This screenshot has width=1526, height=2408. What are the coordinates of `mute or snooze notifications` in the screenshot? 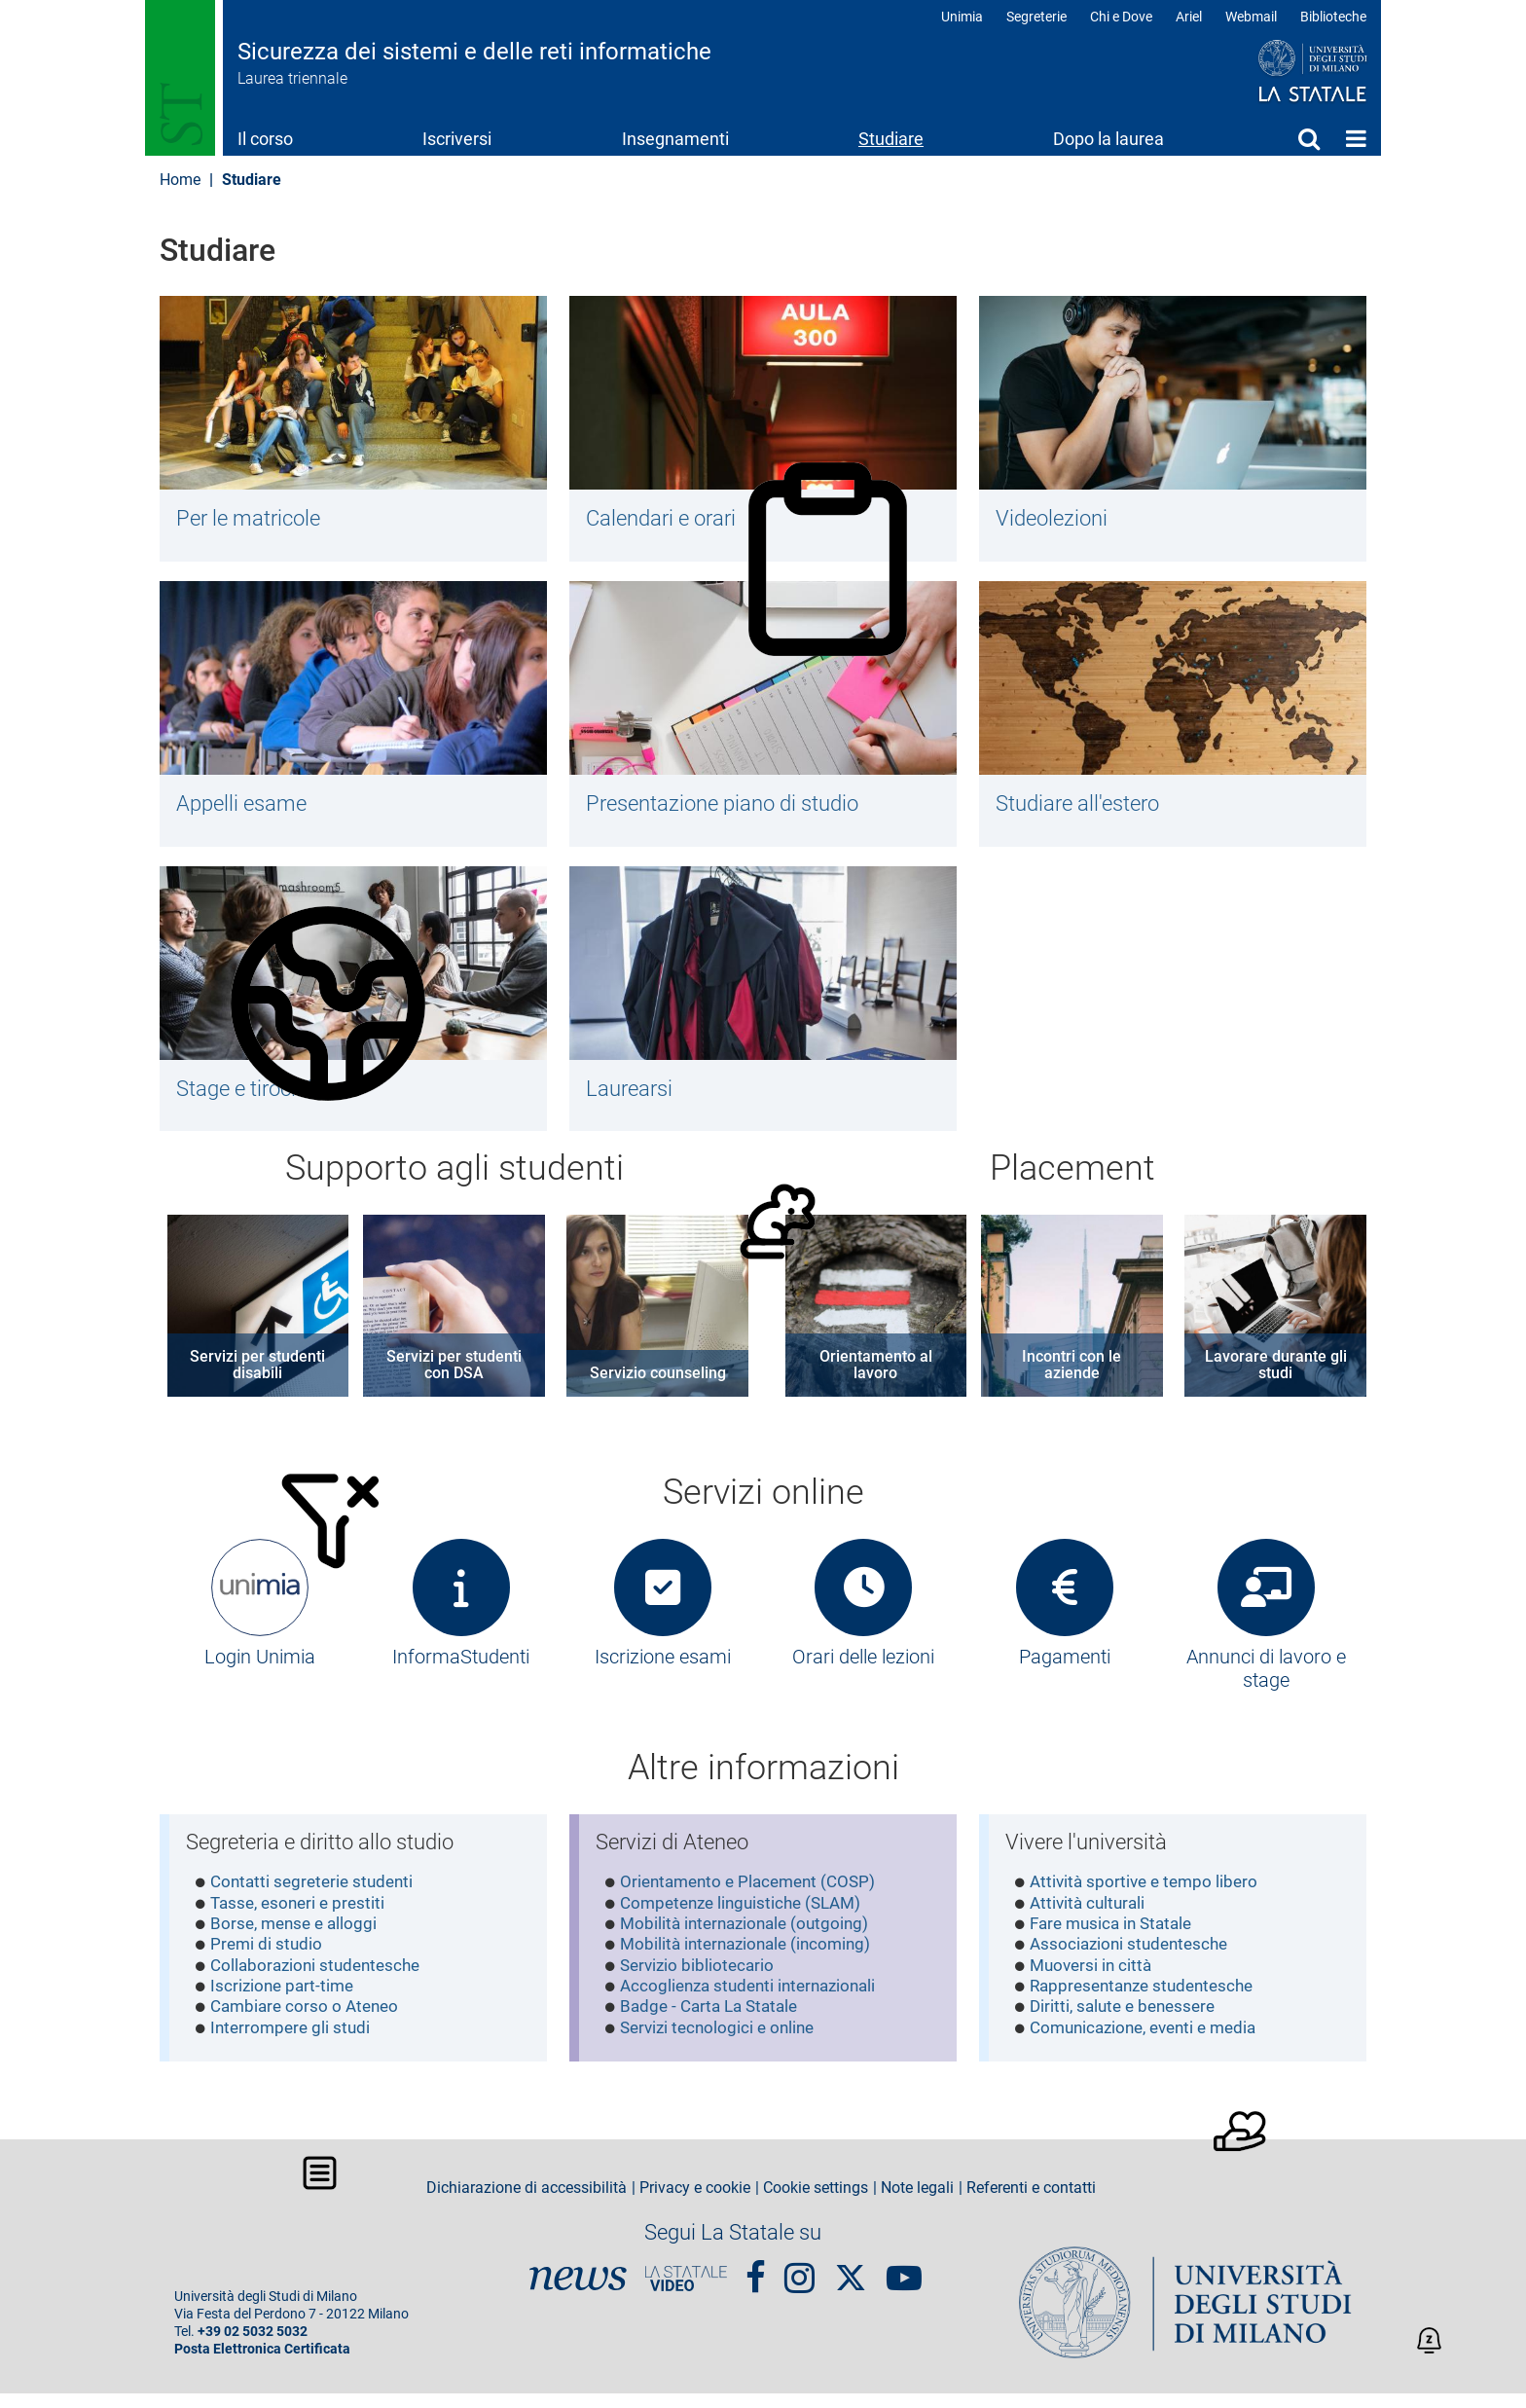 It's located at (1429, 2340).